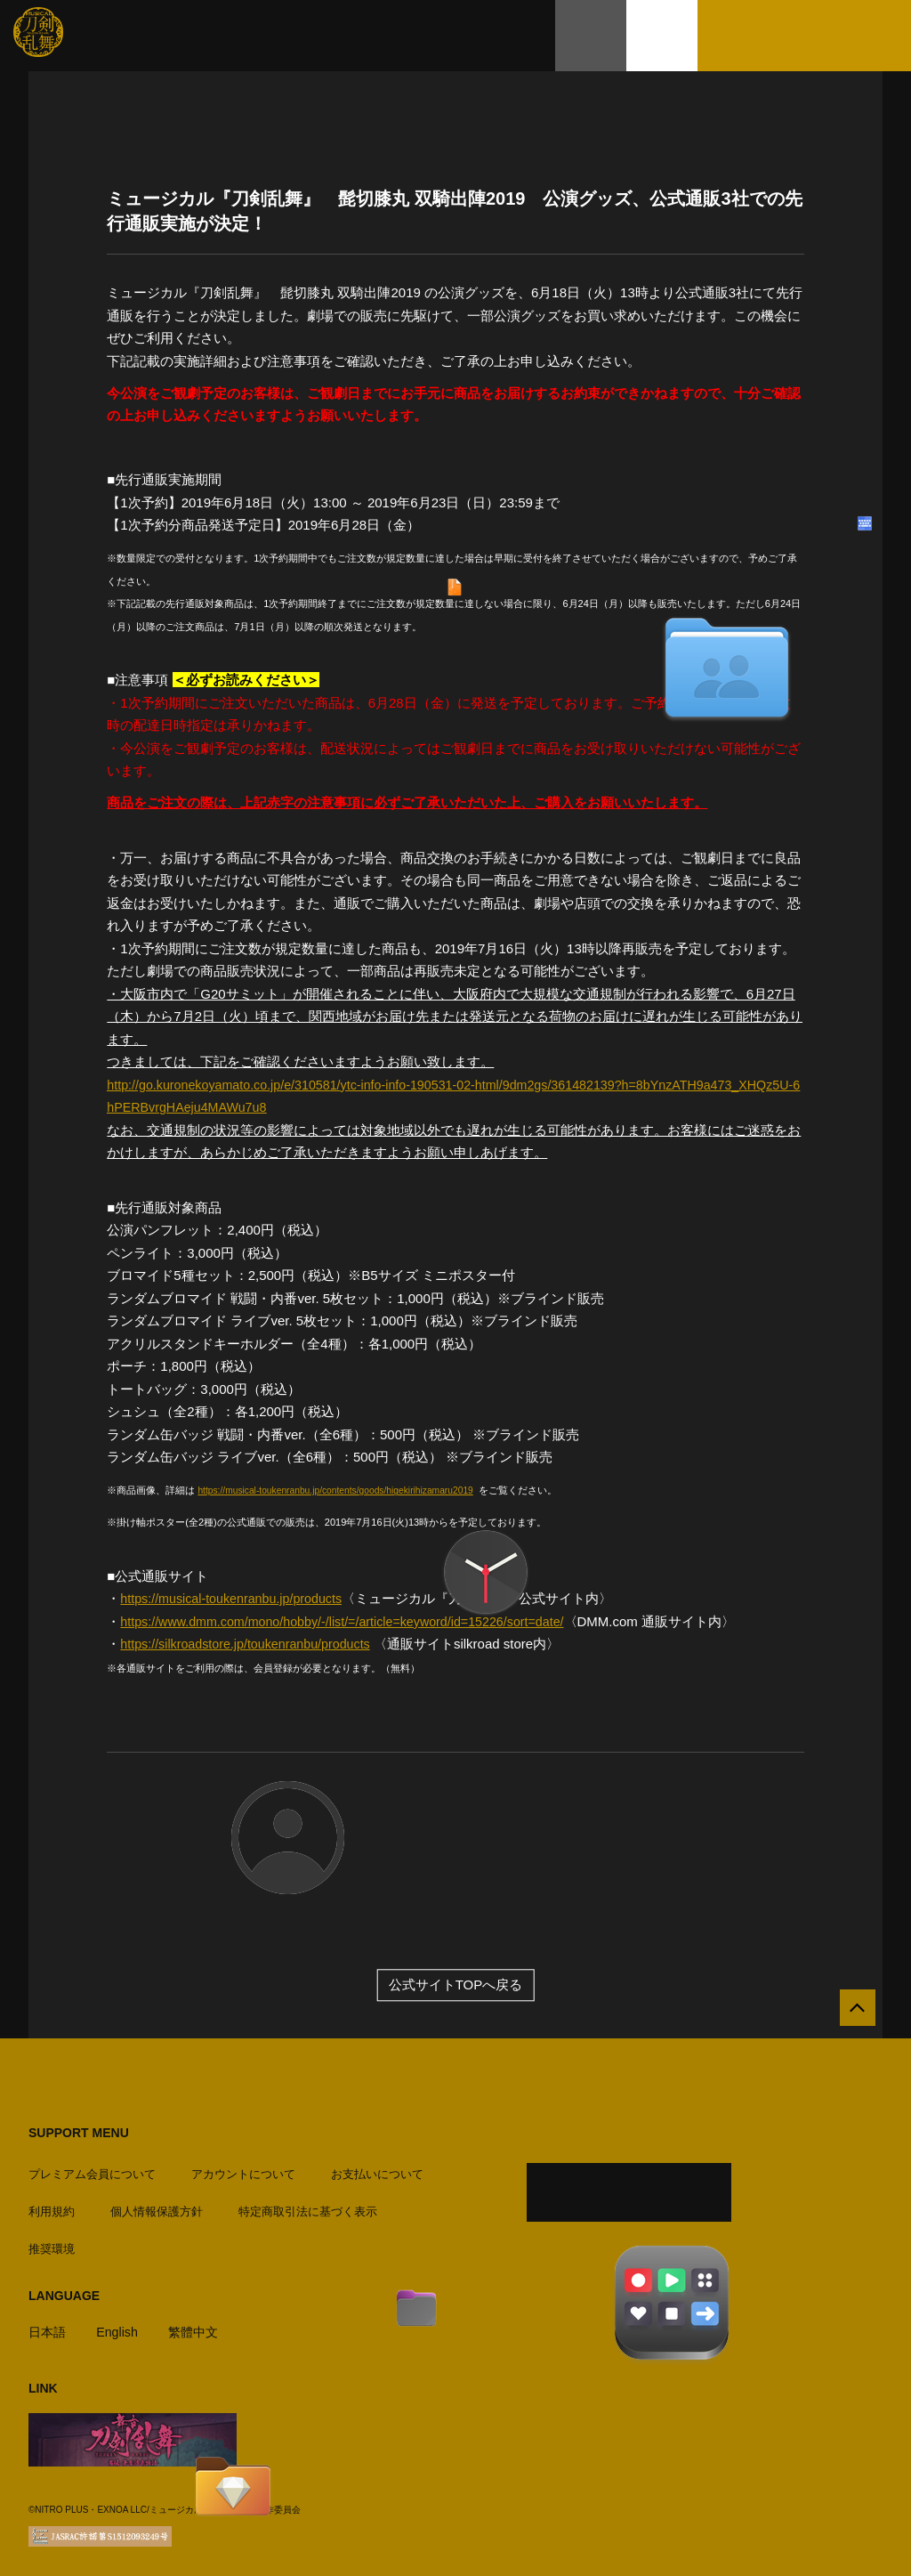  What do you see at coordinates (416, 2308) in the screenshot?
I see `open a folder to view its contents` at bounding box center [416, 2308].